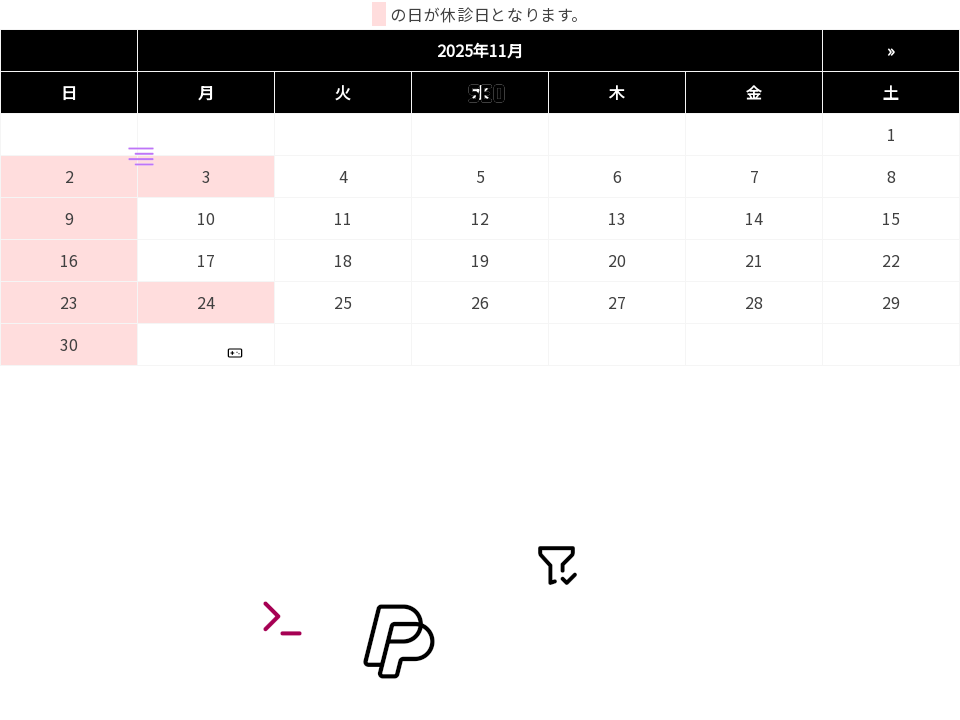 The height and width of the screenshot is (720, 960). Describe the element at coordinates (235, 353) in the screenshot. I see `access gaming or game center features` at that location.